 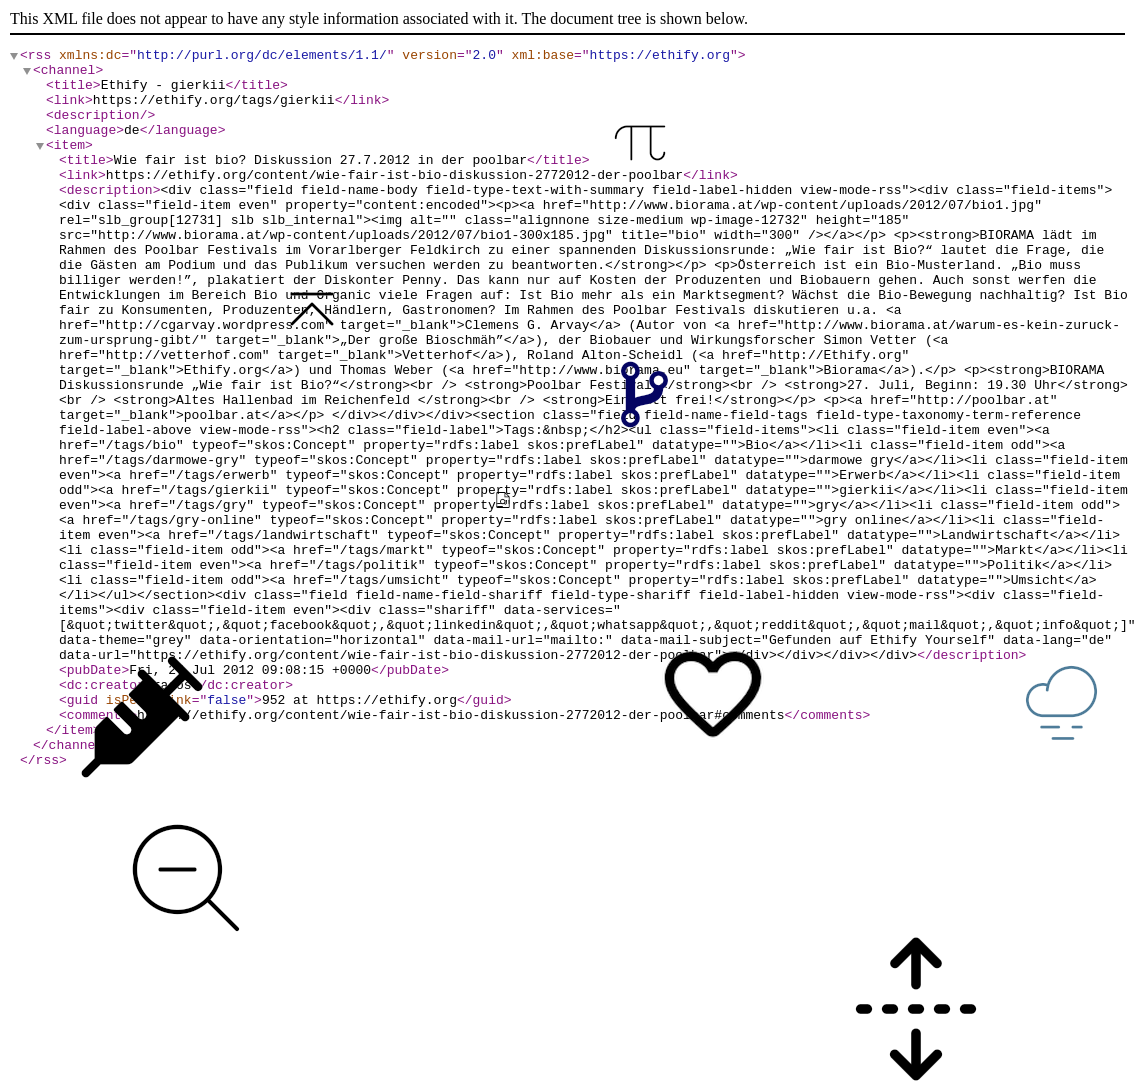 What do you see at coordinates (142, 717) in the screenshot?
I see `access vaccination or medical records` at bounding box center [142, 717].